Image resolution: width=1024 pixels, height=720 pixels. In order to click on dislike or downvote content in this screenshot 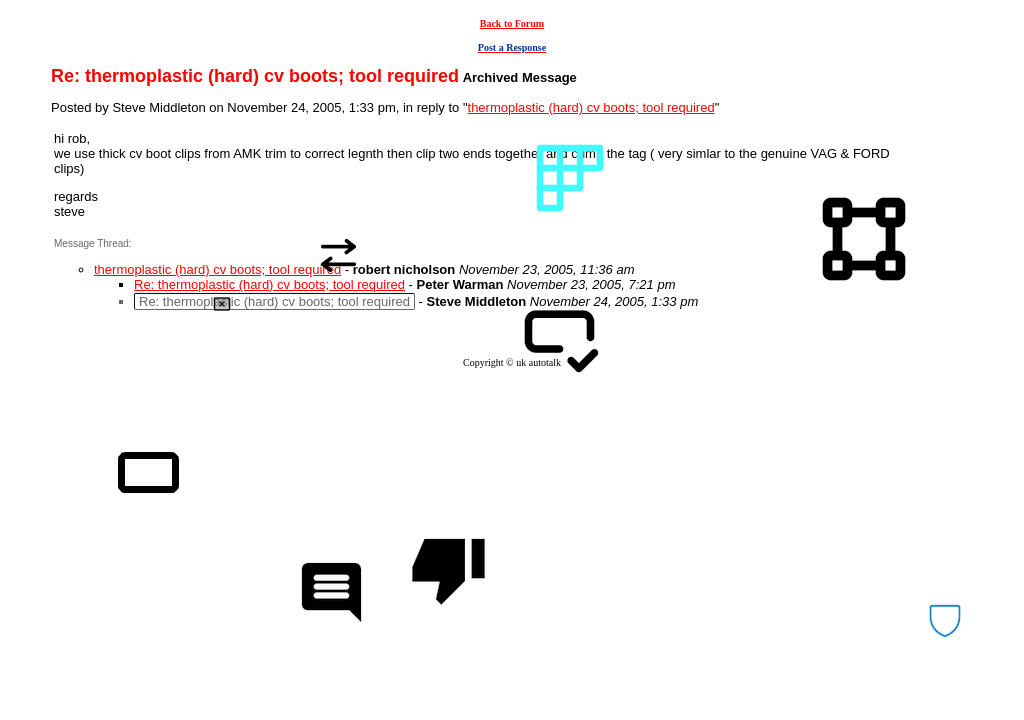, I will do `click(448, 568)`.